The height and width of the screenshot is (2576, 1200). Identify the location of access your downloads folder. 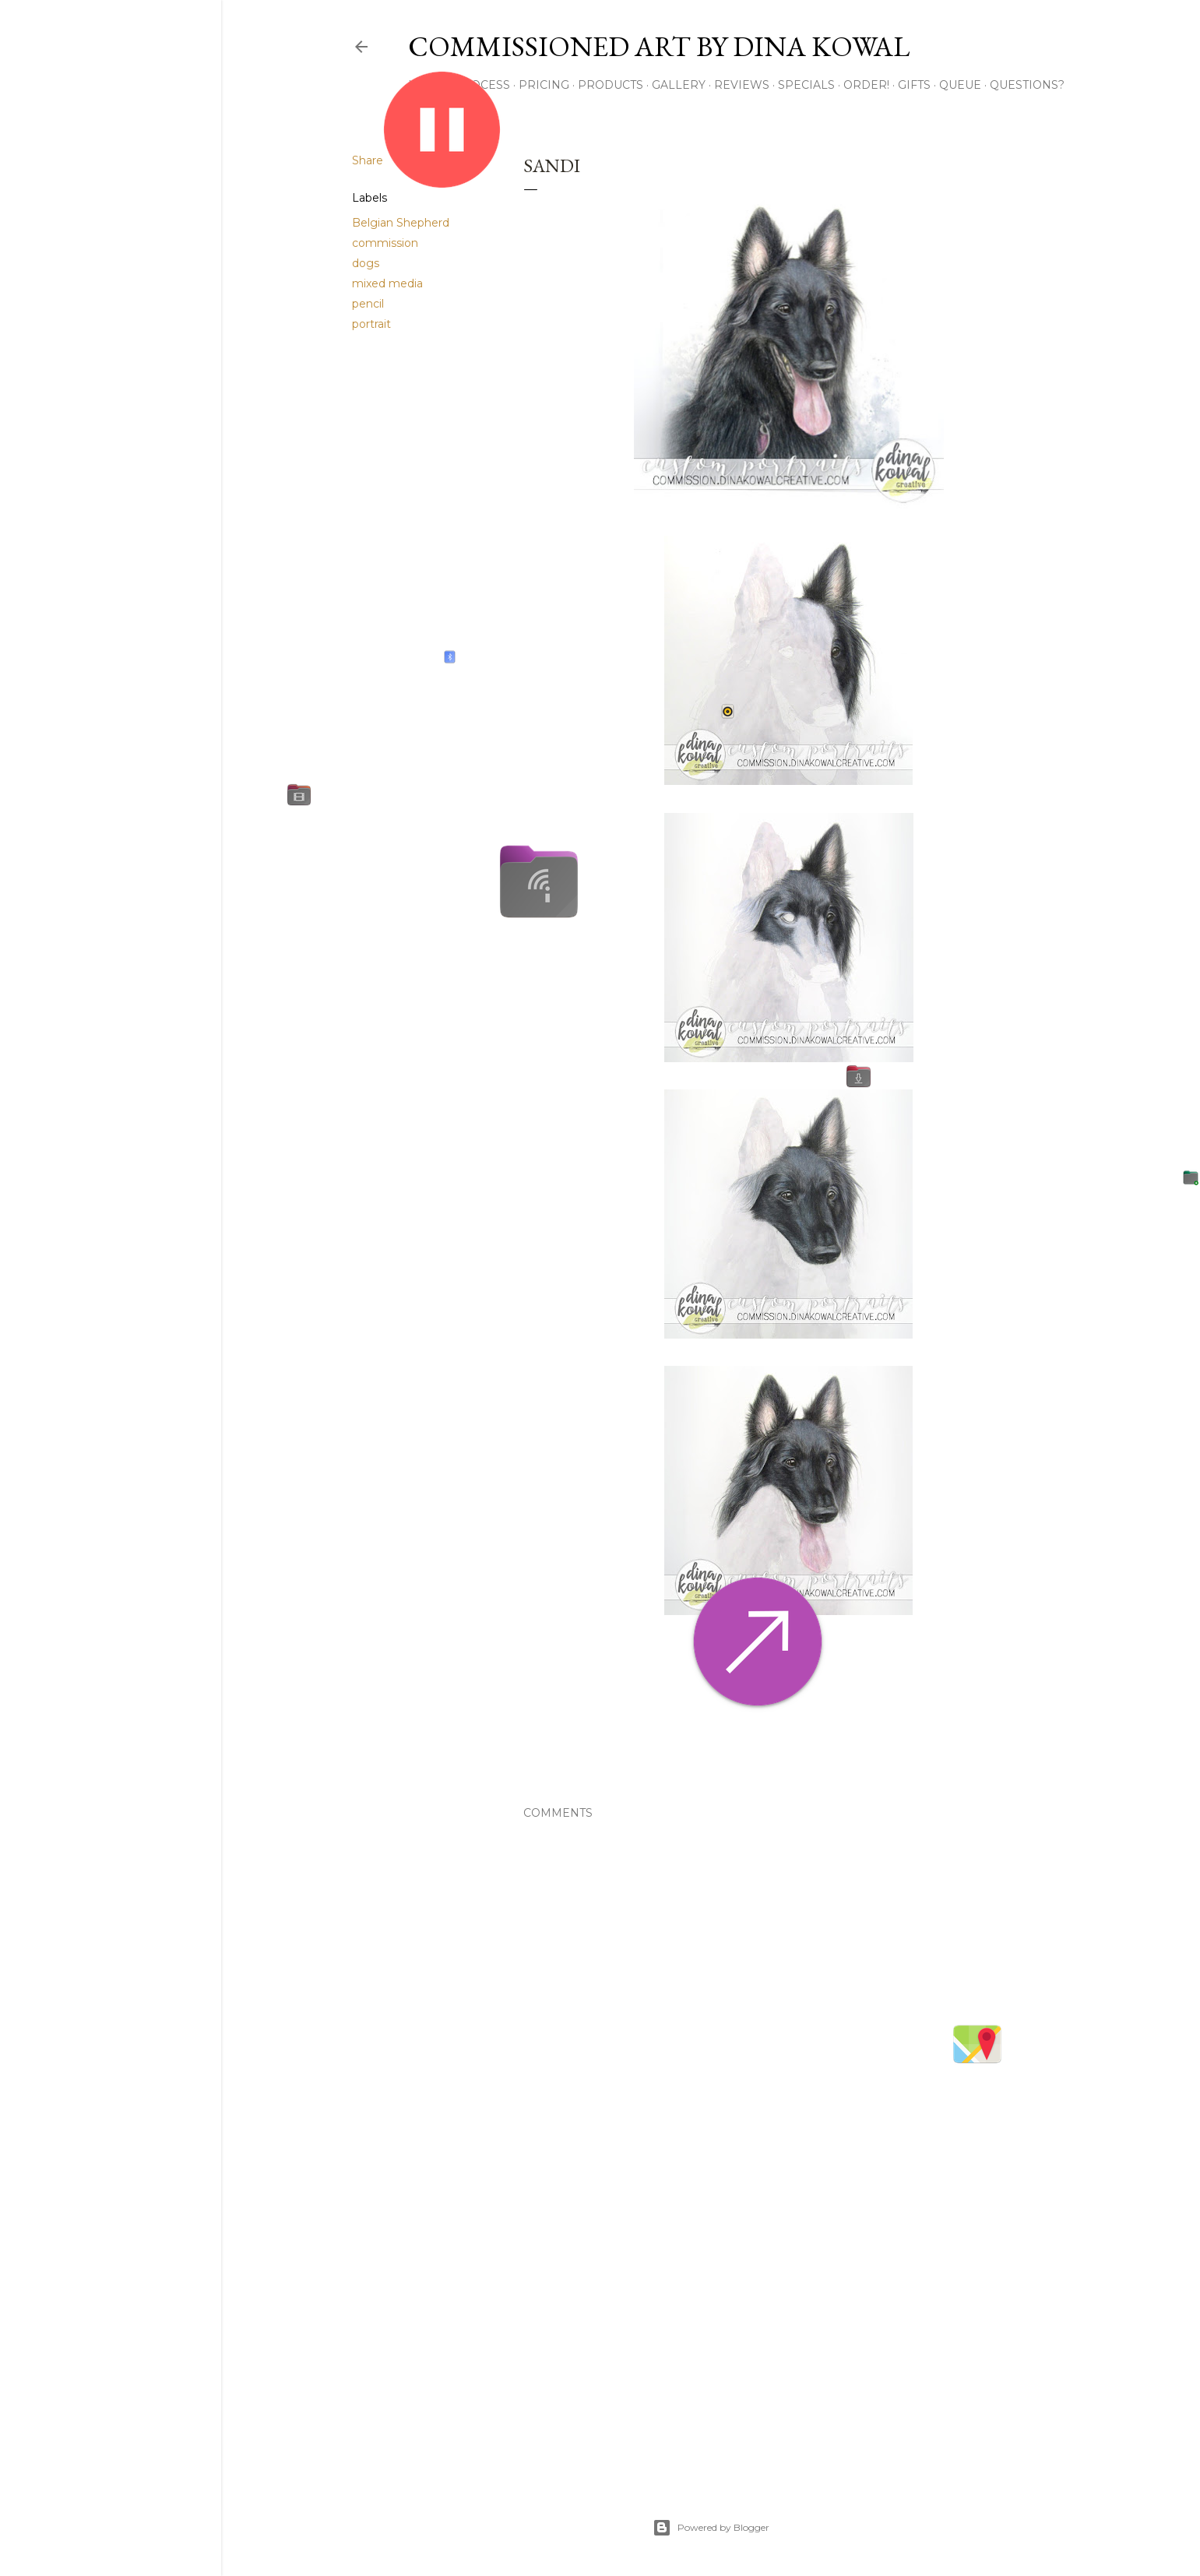
(858, 1075).